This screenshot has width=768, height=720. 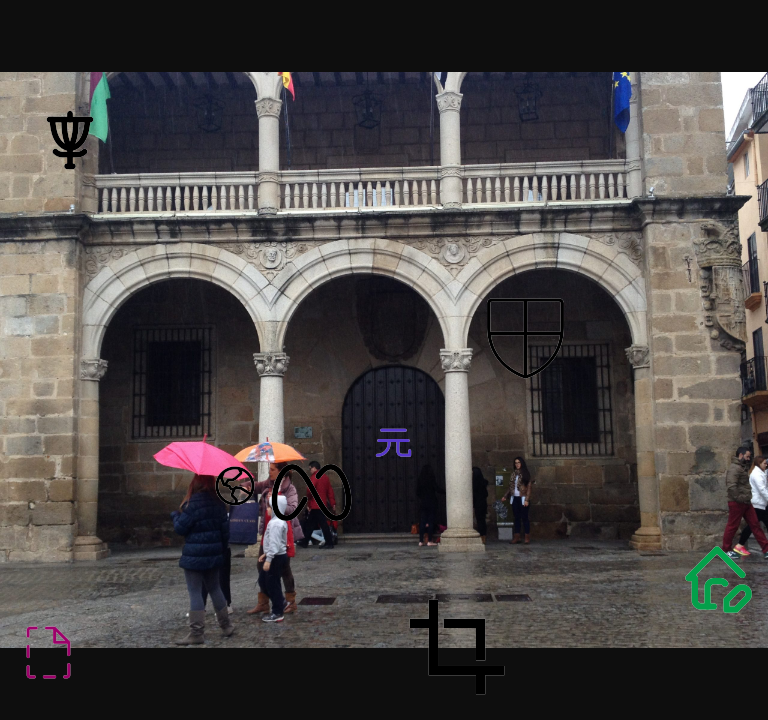 What do you see at coordinates (311, 492) in the screenshot?
I see `meta company logo` at bounding box center [311, 492].